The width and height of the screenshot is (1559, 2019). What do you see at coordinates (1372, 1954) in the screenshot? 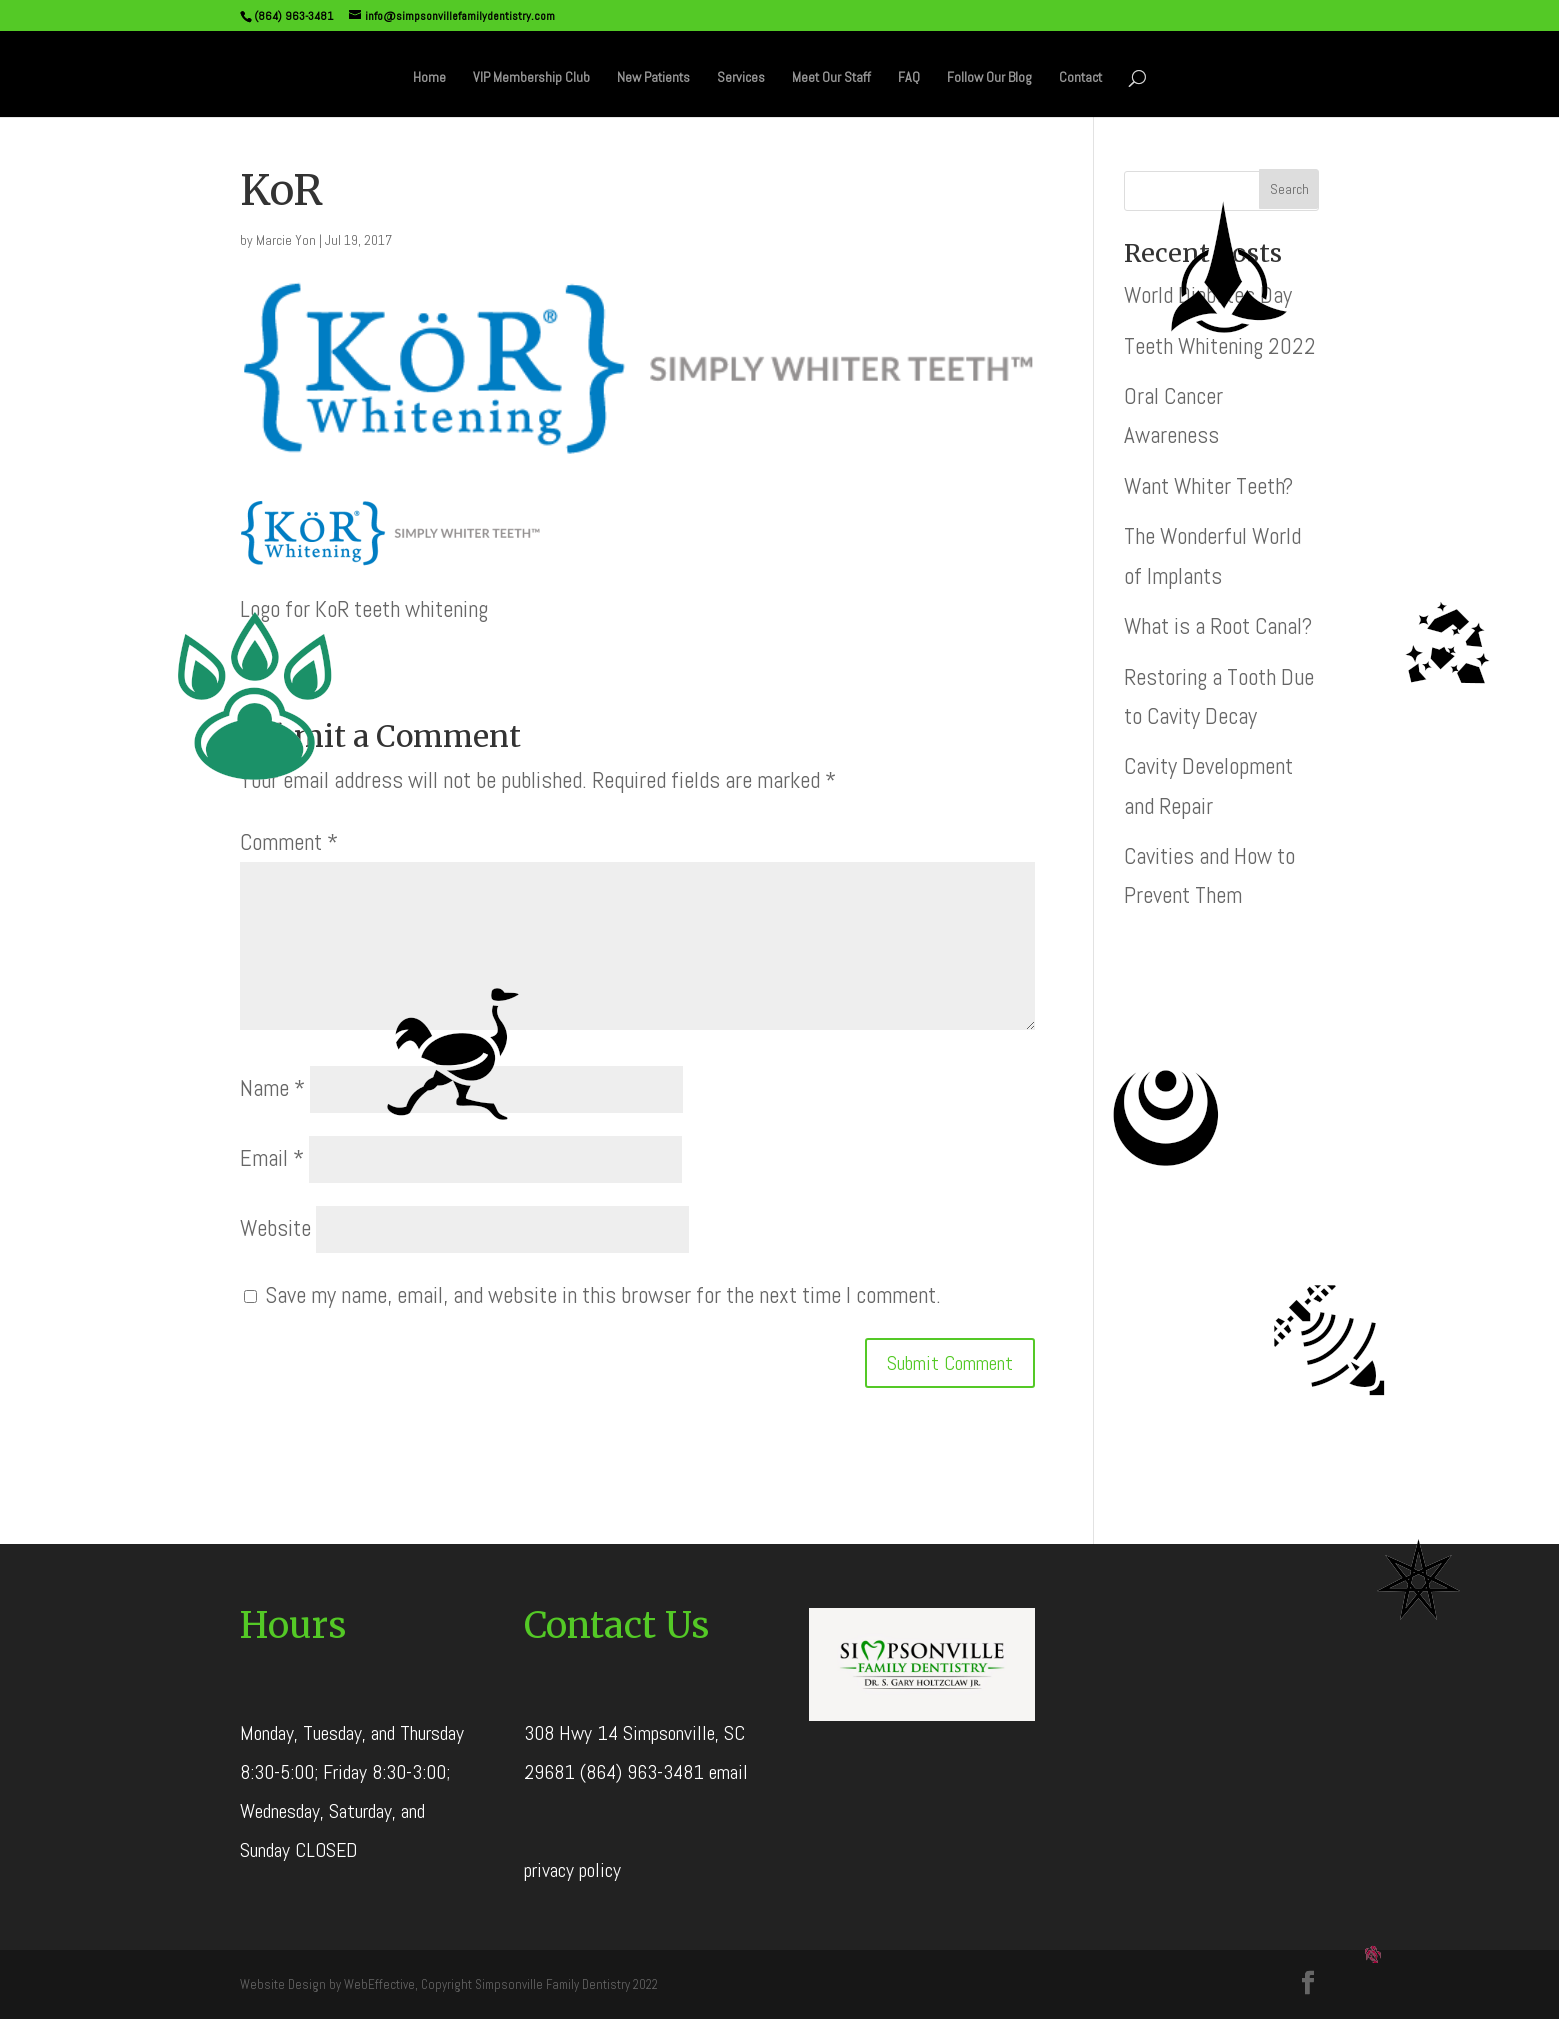
I see `select willow tree in a nature or gardening game` at bounding box center [1372, 1954].